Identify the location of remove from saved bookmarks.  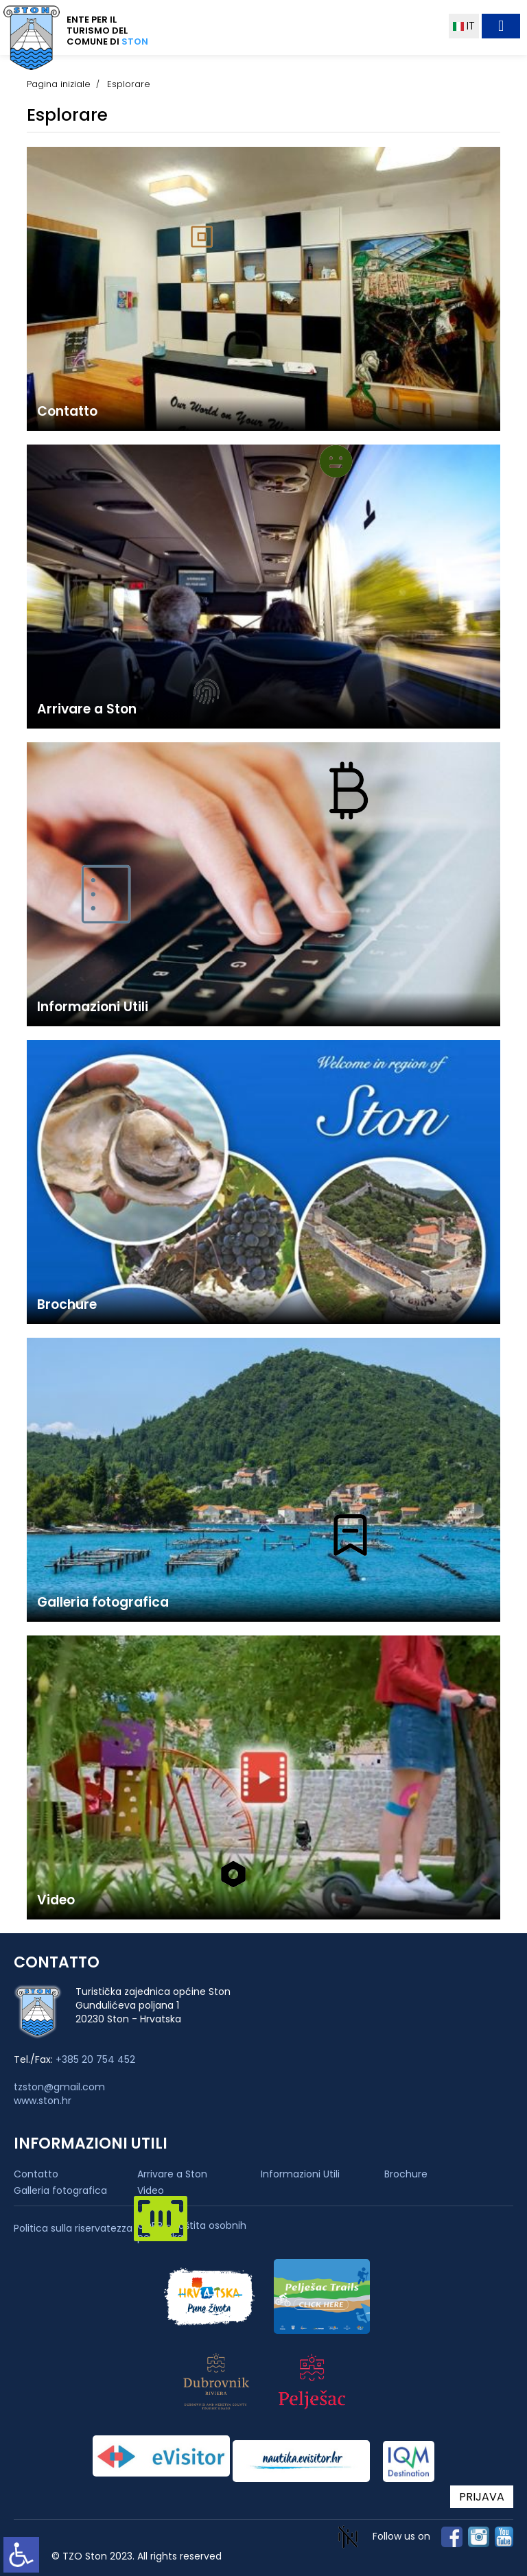
(350, 1535).